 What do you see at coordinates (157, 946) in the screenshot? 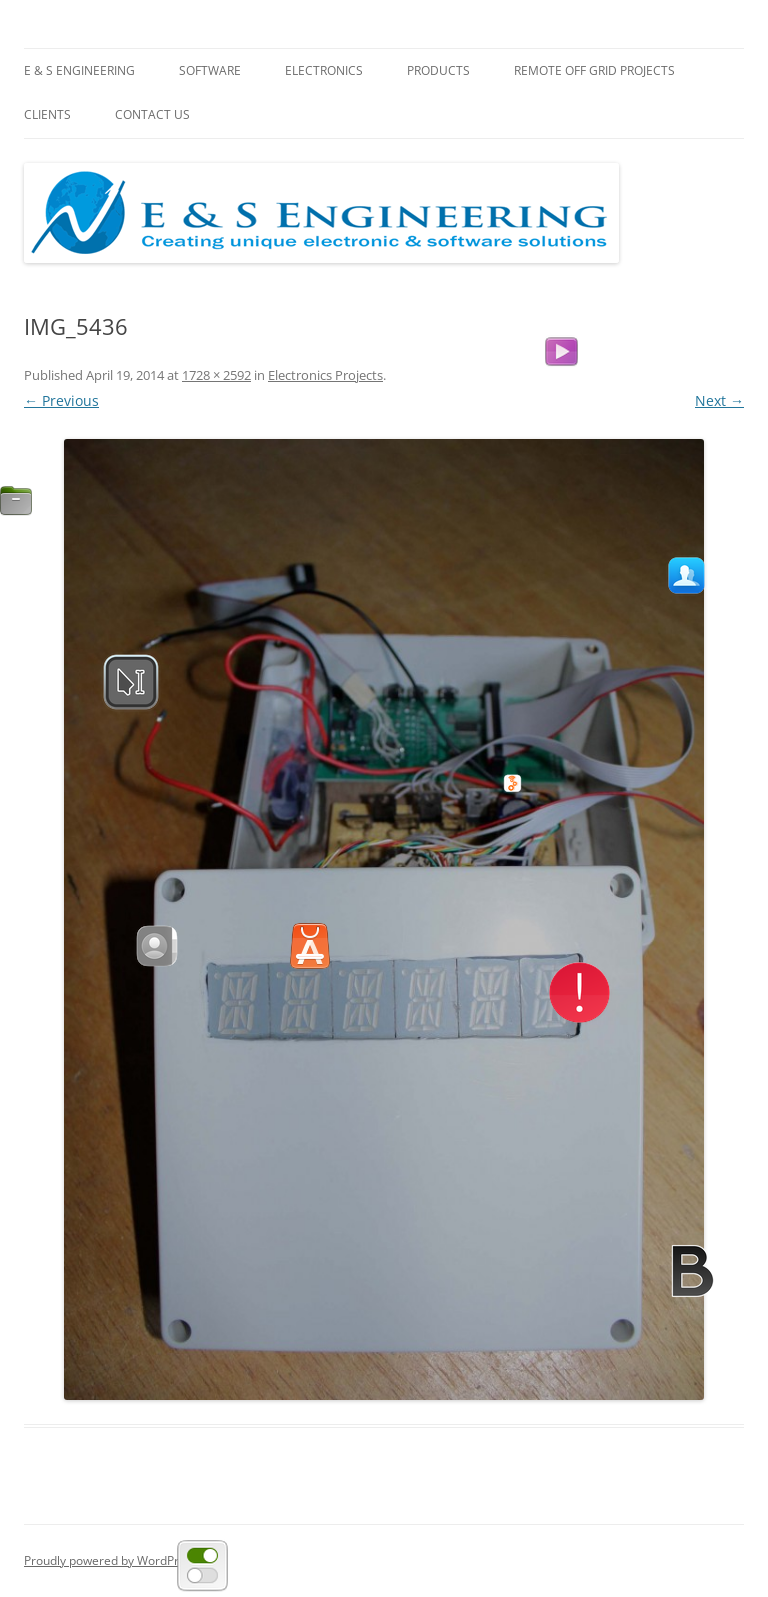
I see `open contacts app` at bounding box center [157, 946].